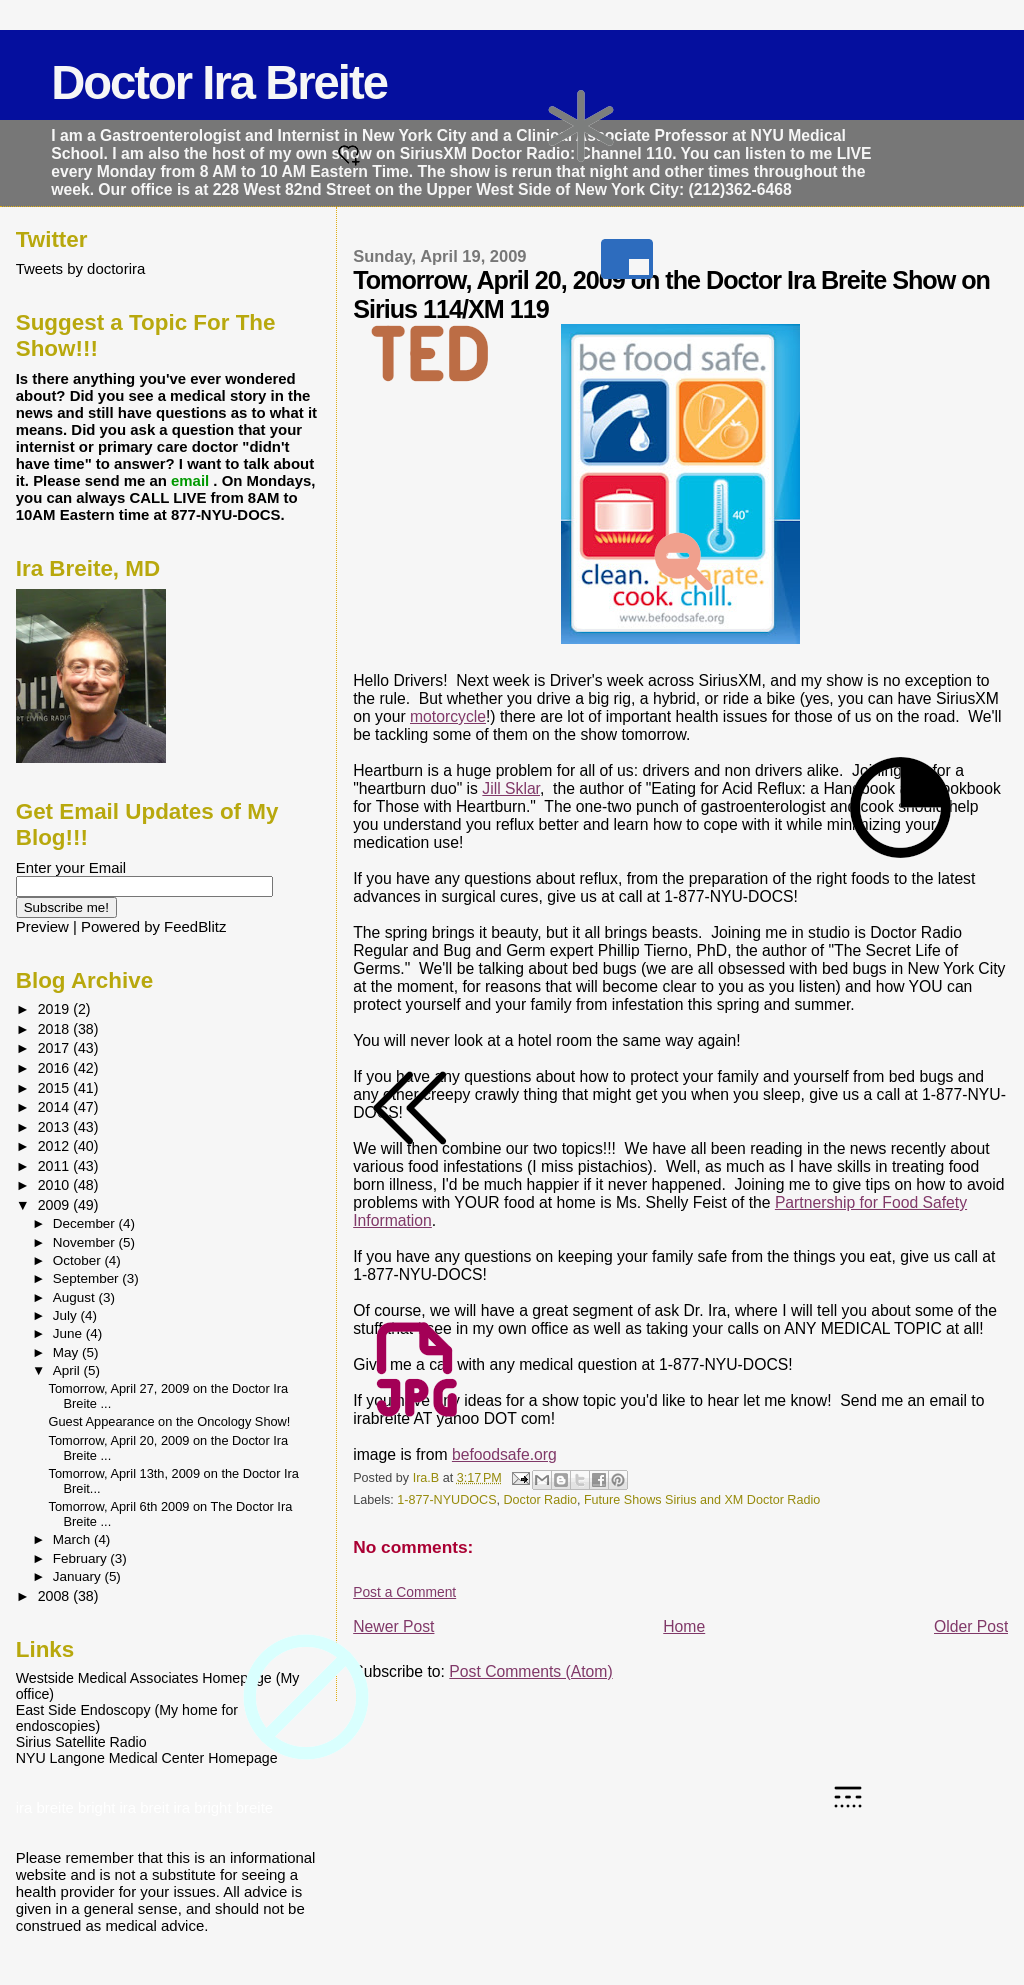 This screenshot has height=1985, width=1024. What do you see at coordinates (414, 1369) in the screenshot?
I see `indicates a JPG image file type` at bounding box center [414, 1369].